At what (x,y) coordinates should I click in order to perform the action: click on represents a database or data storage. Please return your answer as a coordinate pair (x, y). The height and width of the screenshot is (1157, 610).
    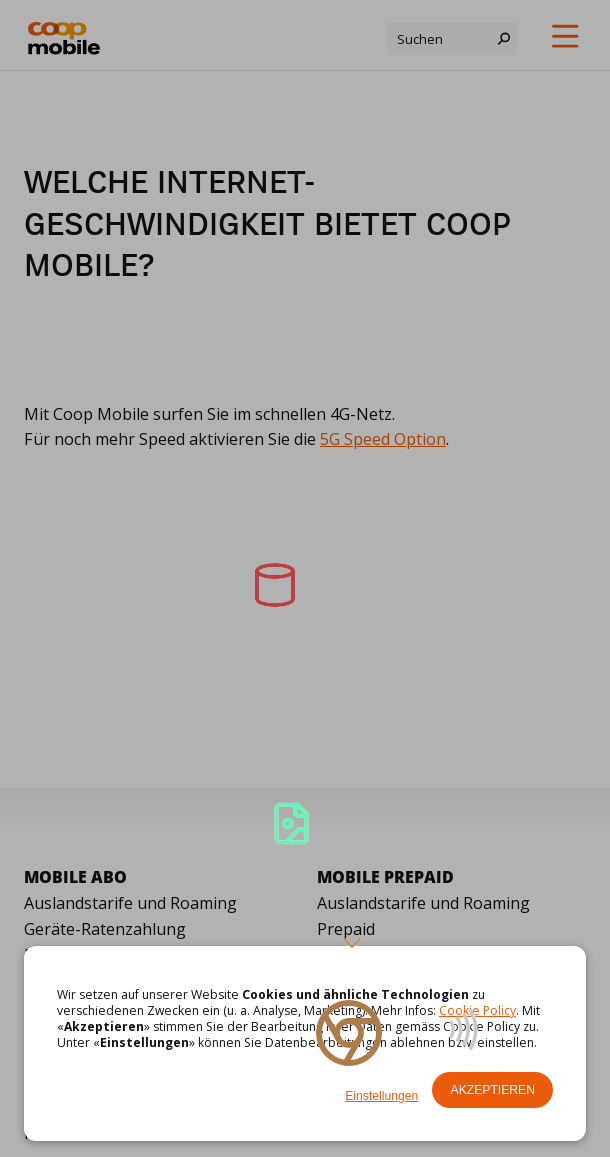
    Looking at the image, I should click on (275, 585).